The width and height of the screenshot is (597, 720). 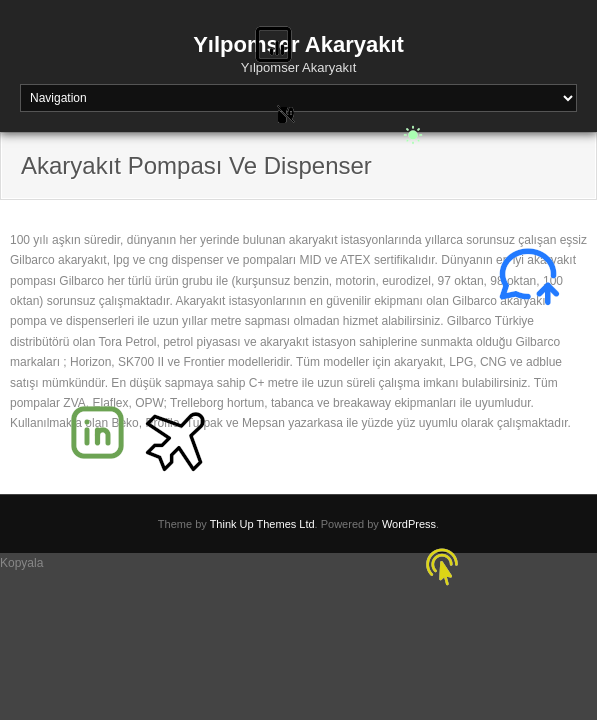 I want to click on connect with LinkedIn, so click(x=97, y=432).